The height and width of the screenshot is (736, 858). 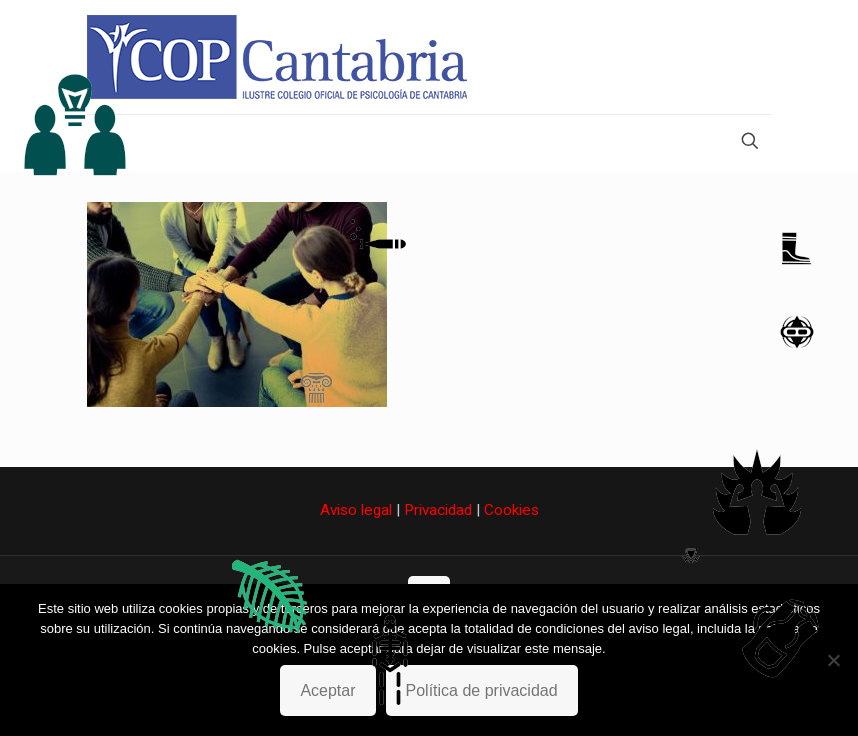 What do you see at coordinates (269, 596) in the screenshot?
I see `indicates autumn or seasonal theme` at bounding box center [269, 596].